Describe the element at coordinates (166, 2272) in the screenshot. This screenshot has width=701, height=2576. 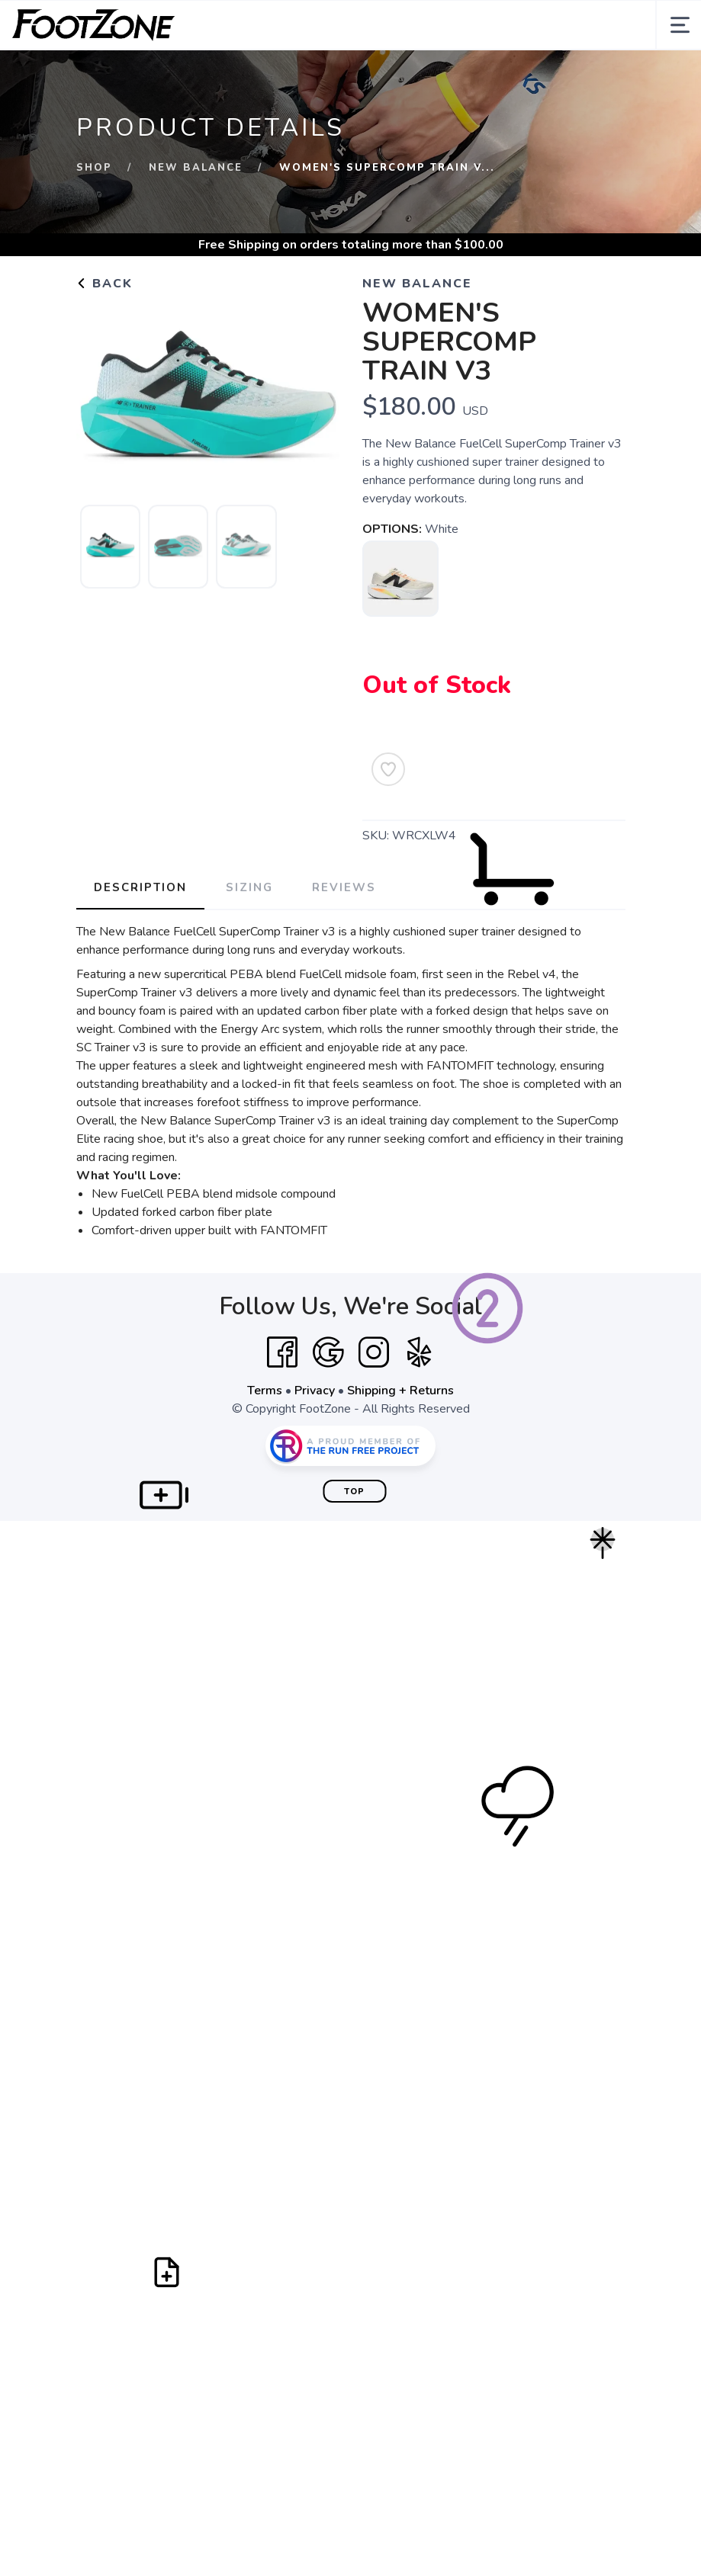
I see `create a new file` at that location.